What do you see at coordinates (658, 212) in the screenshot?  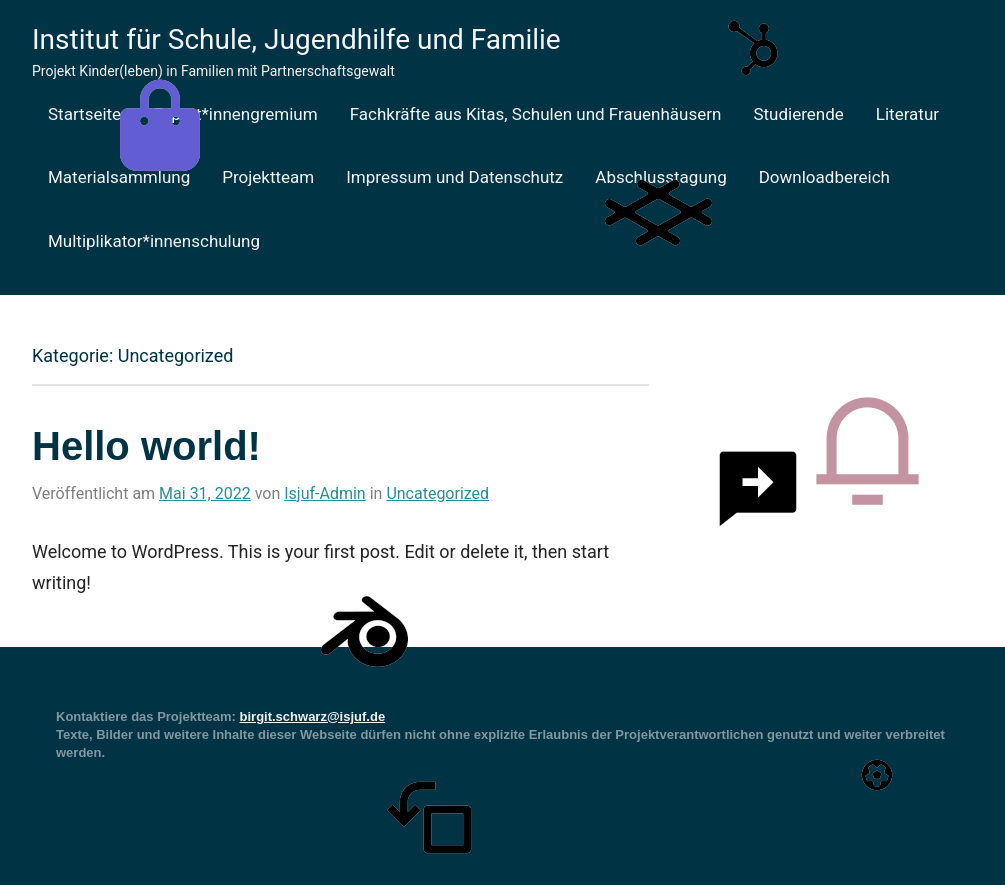 I see `traefik mesh service logo` at bounding box center [658, 212].